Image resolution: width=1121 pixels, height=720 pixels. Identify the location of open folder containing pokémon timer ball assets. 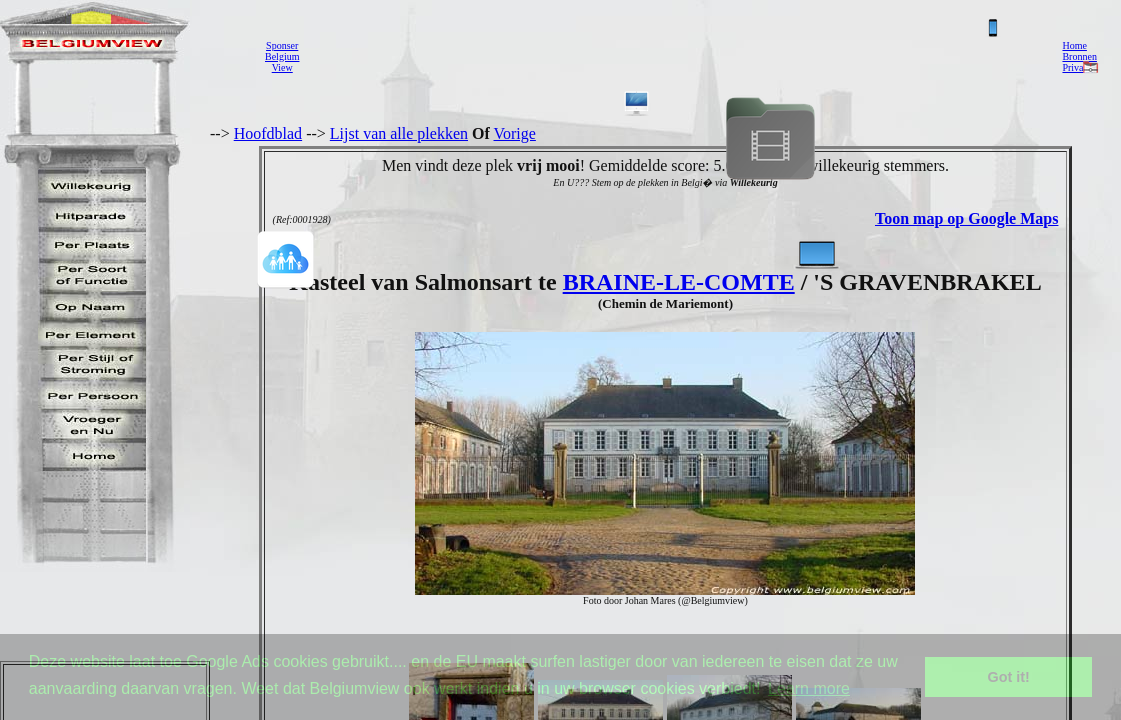
(1090, 67).